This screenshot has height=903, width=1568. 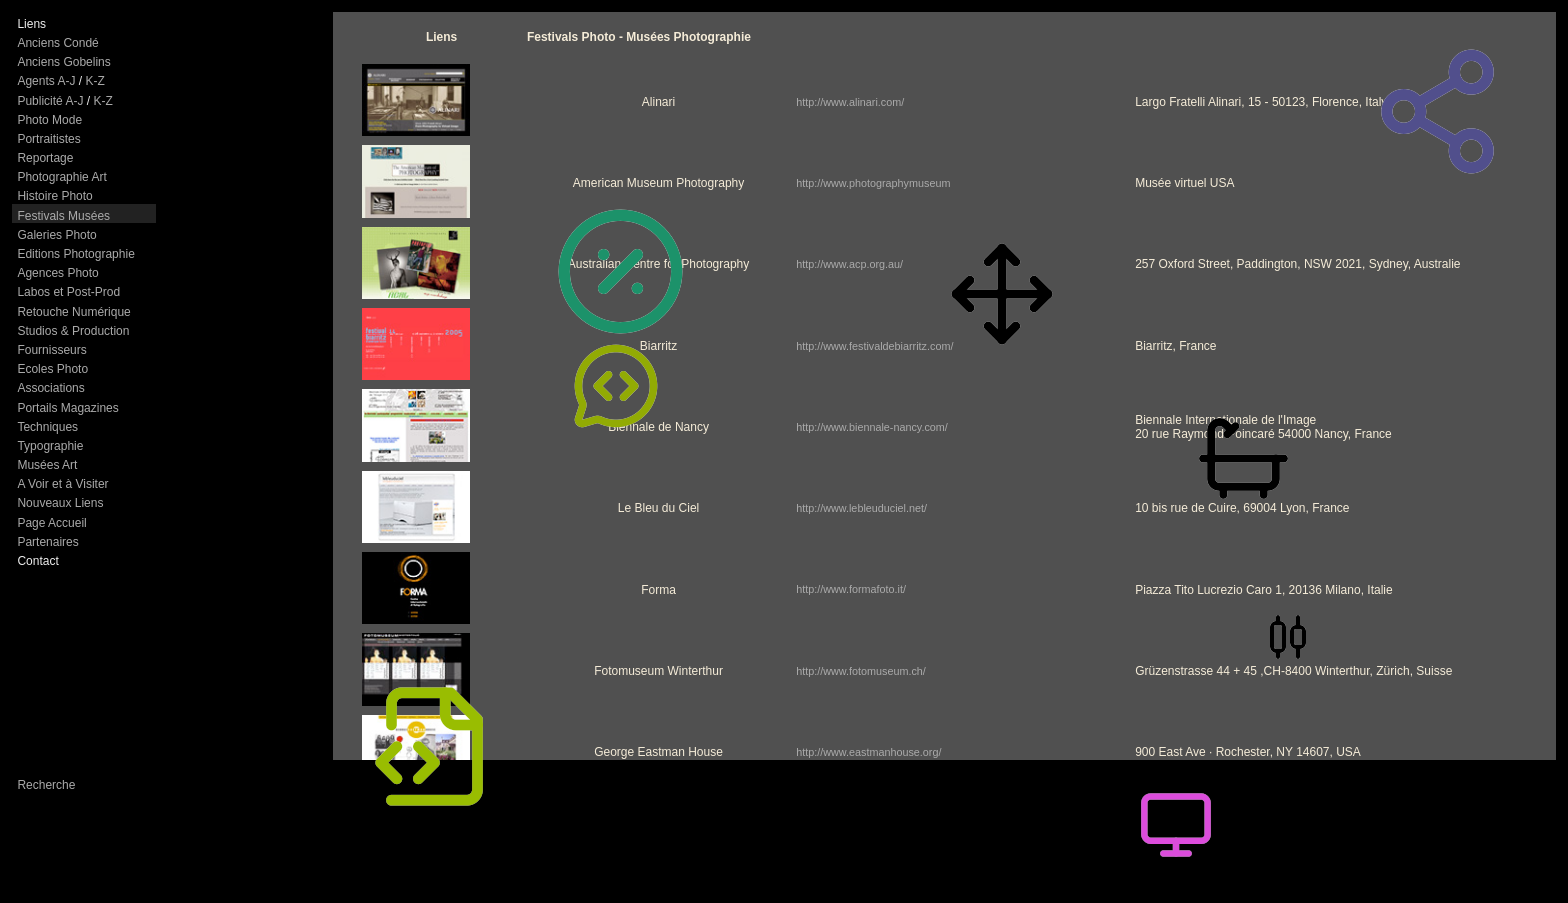 I want to click on view source code file, so click(x=434, y=746).